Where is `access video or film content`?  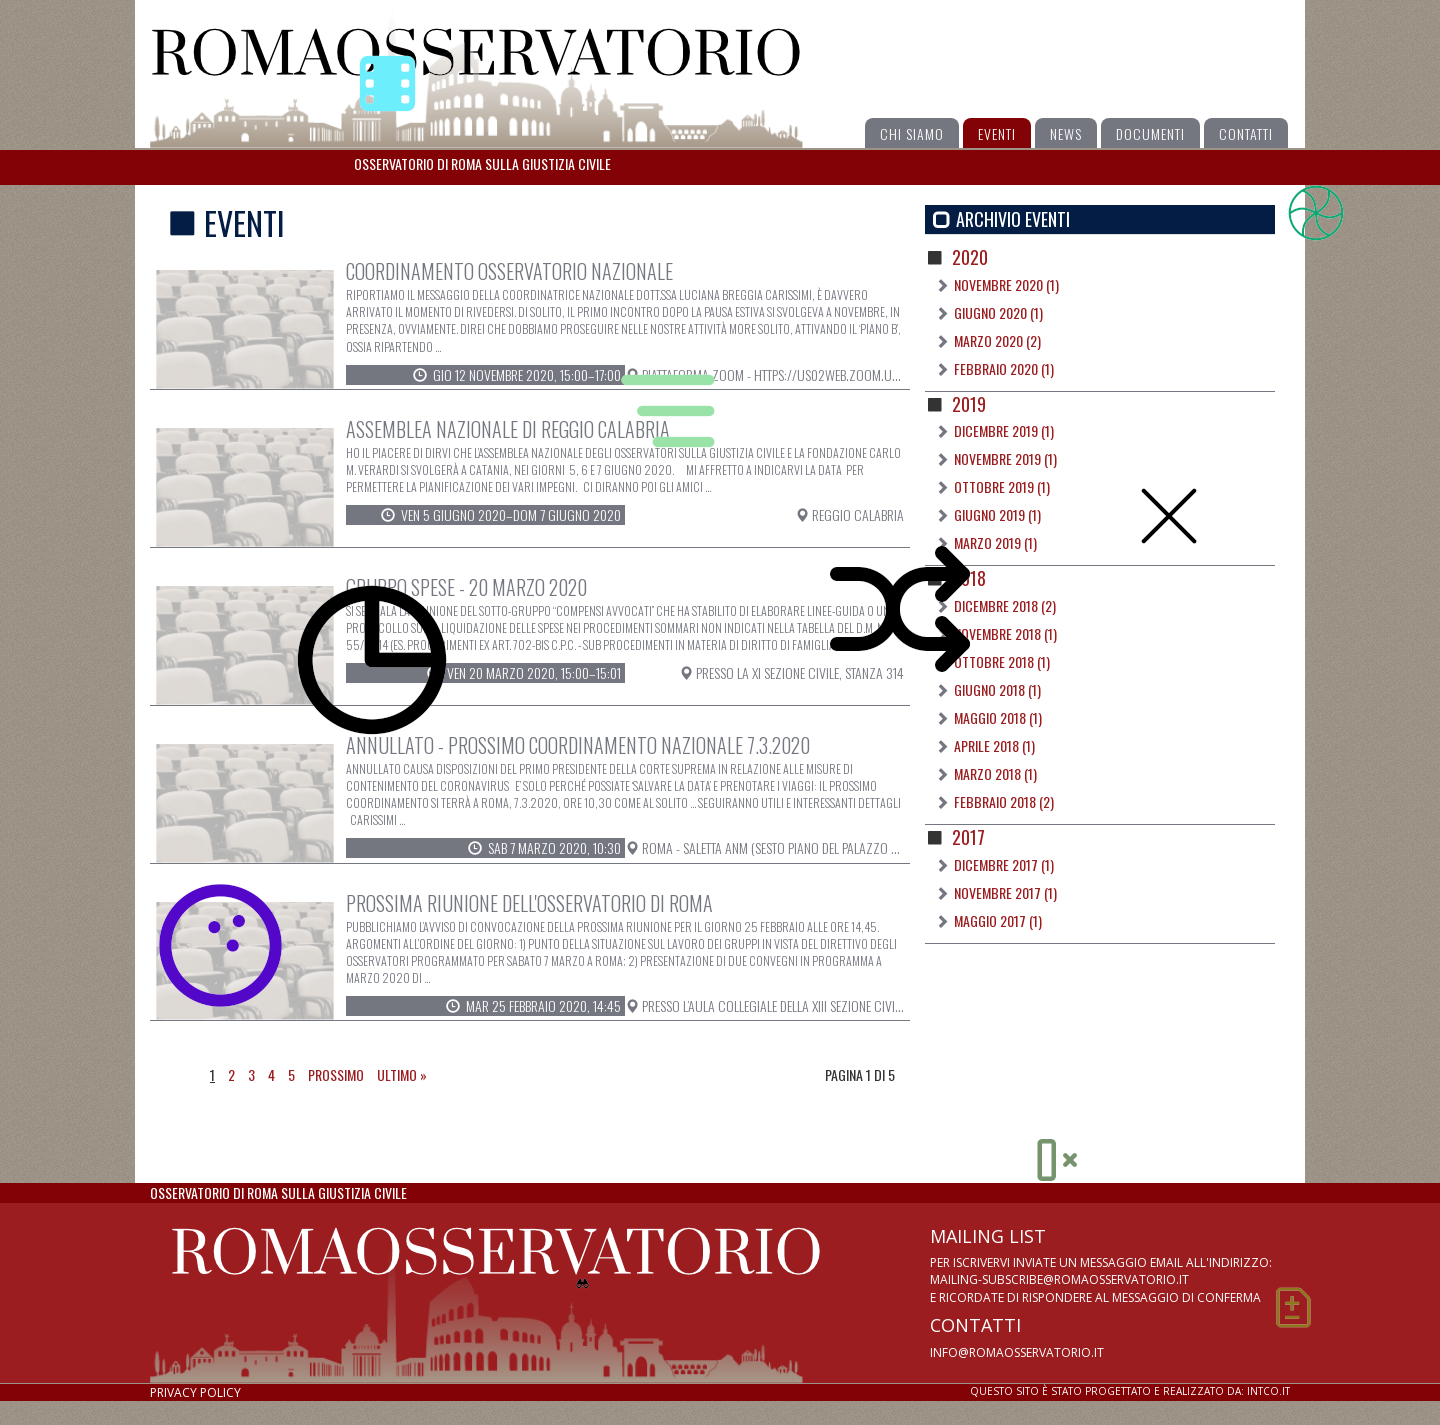 access video or film content is located at coordinates (387, 83).